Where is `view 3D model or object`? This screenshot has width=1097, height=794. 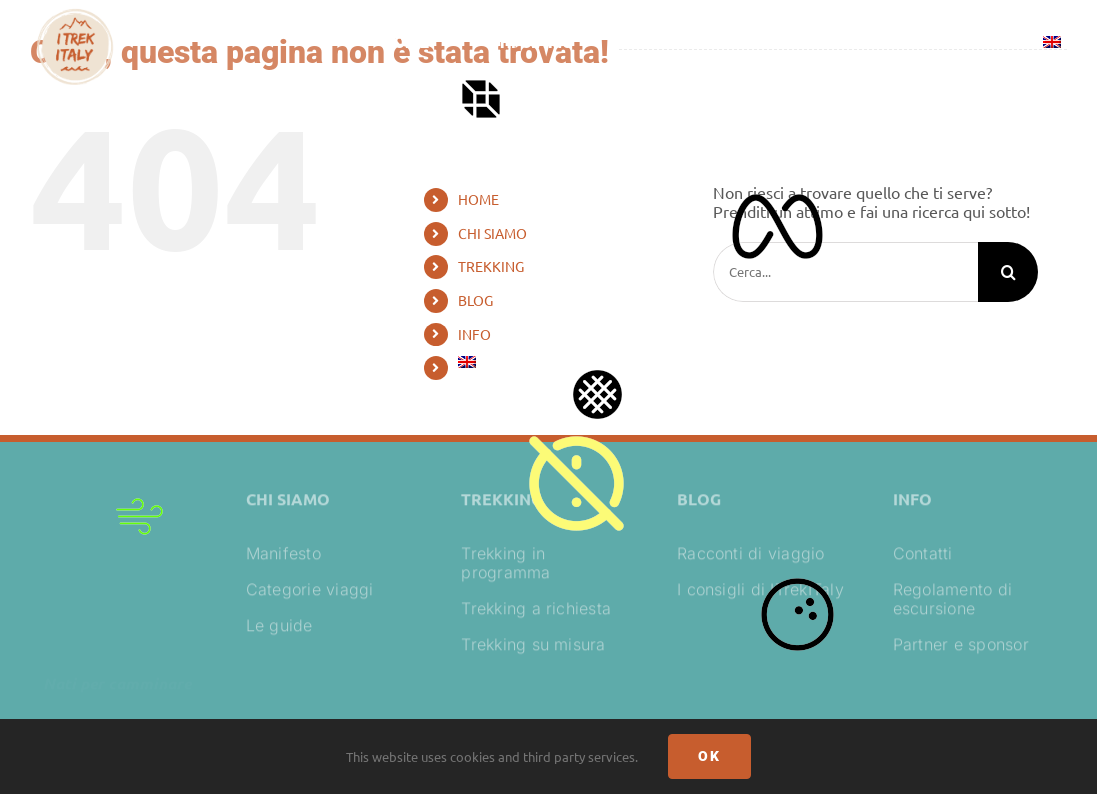 view 3D model or object is located at coordinates (481, 99).